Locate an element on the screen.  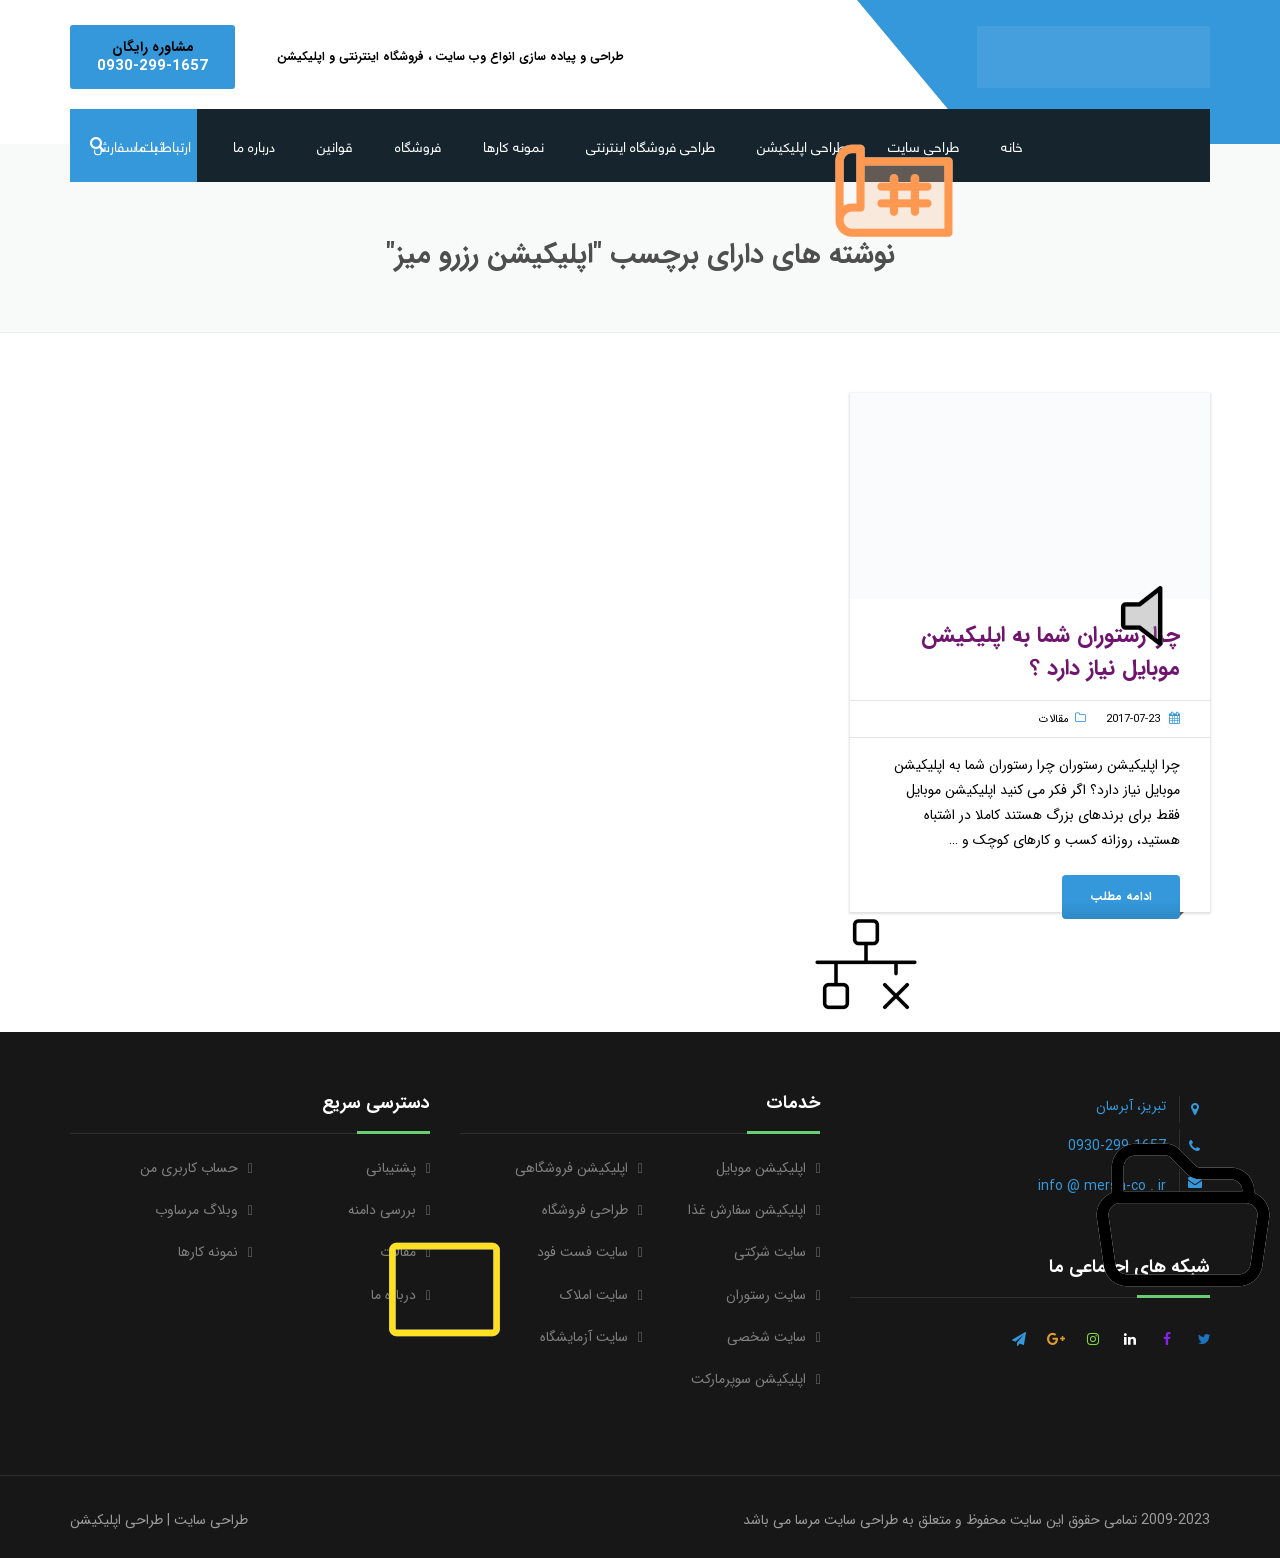
network connection failed or unavailable is located at coordinates (866, 966).